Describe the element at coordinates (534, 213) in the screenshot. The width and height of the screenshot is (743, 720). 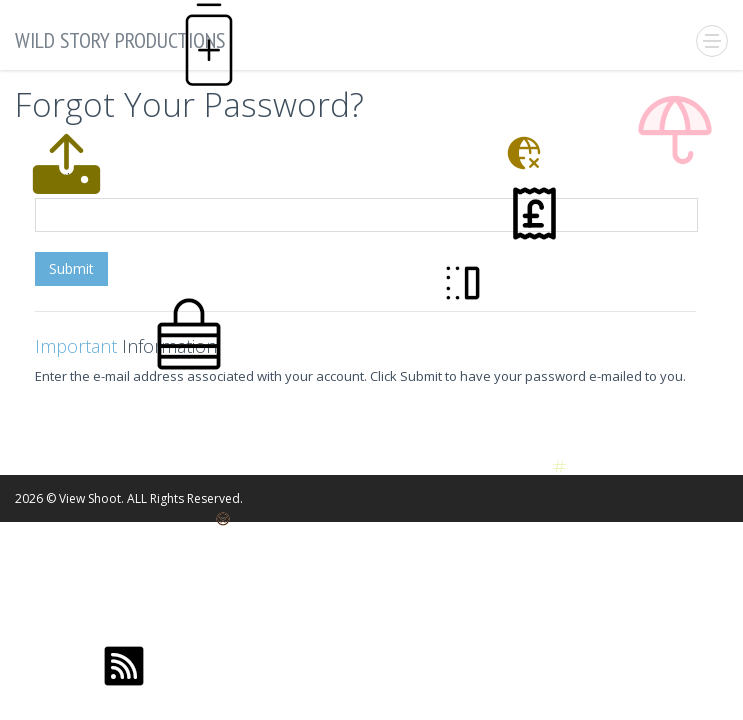
I see `view receipt or transaction in pounds sterling` at that location.